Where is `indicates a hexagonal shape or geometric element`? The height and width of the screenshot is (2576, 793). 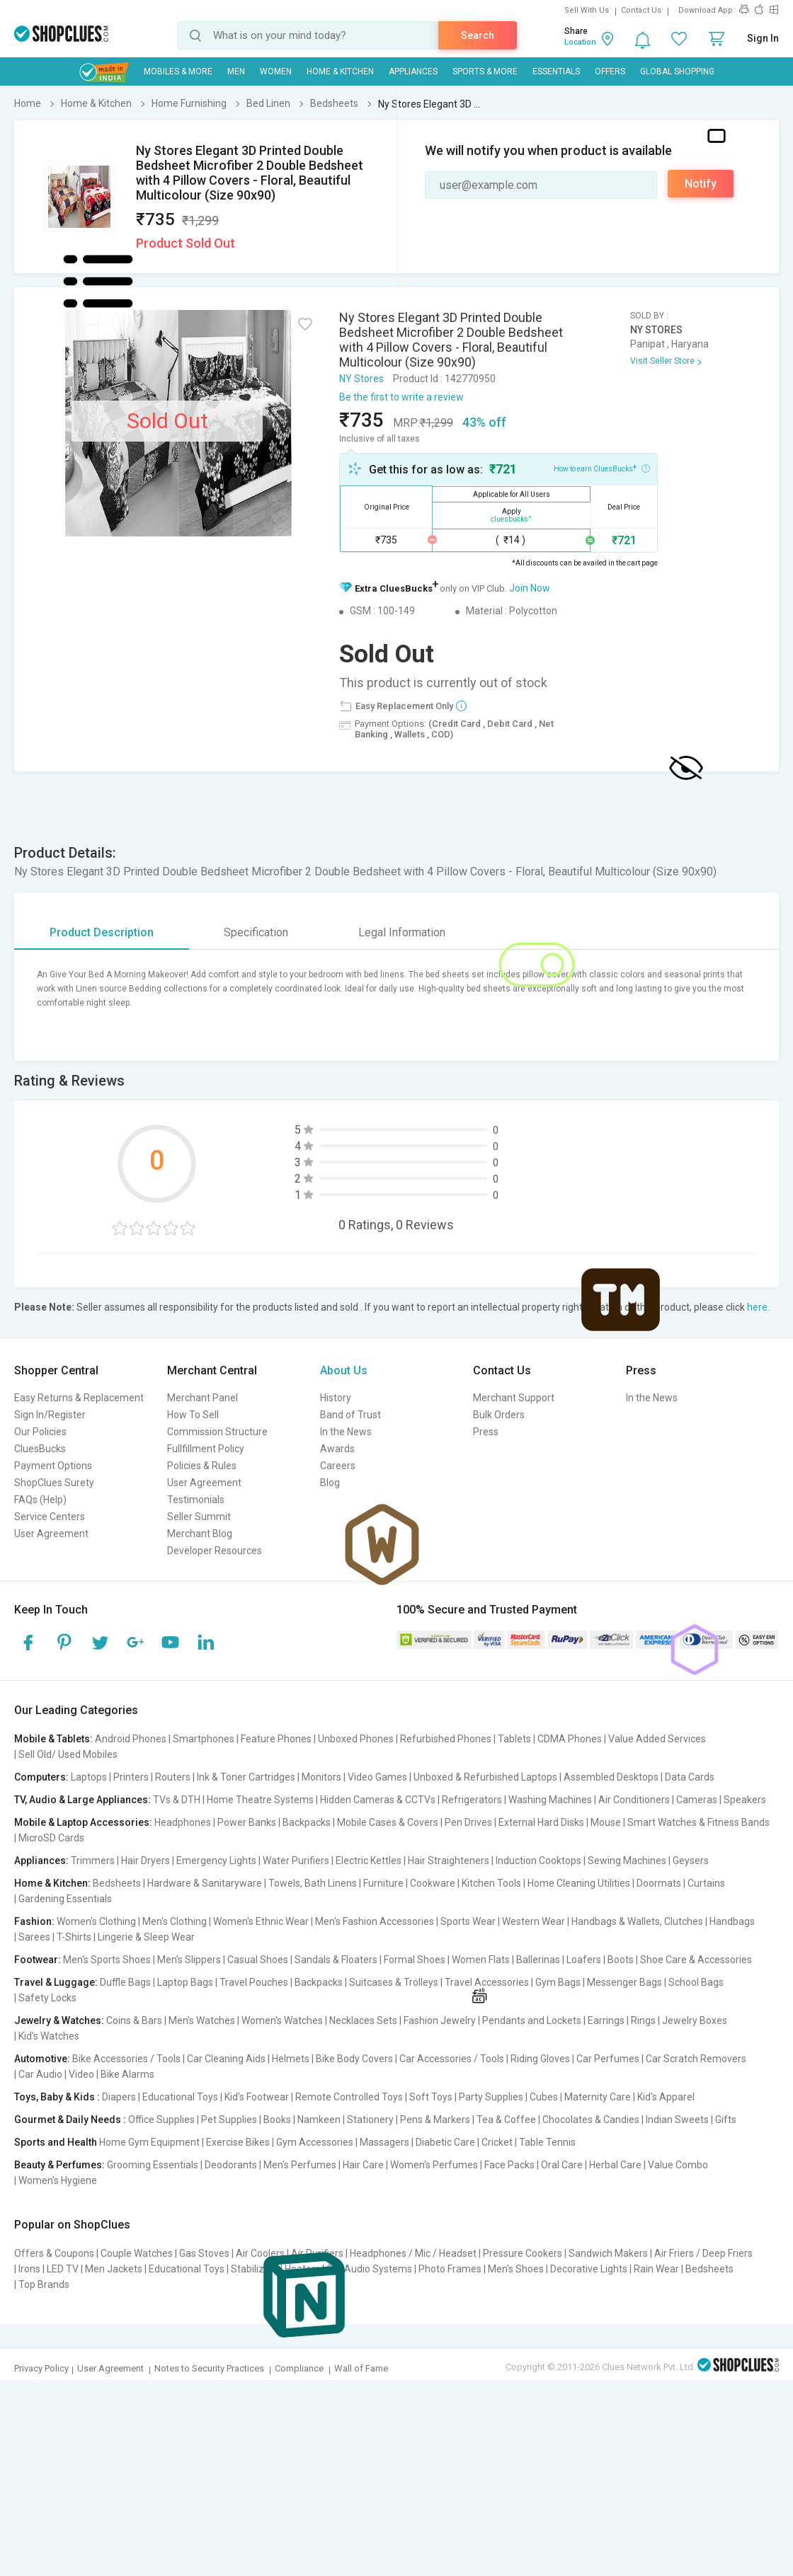
indicates a hexagonal shape or geometric element is located at coordinates (695, 1650).